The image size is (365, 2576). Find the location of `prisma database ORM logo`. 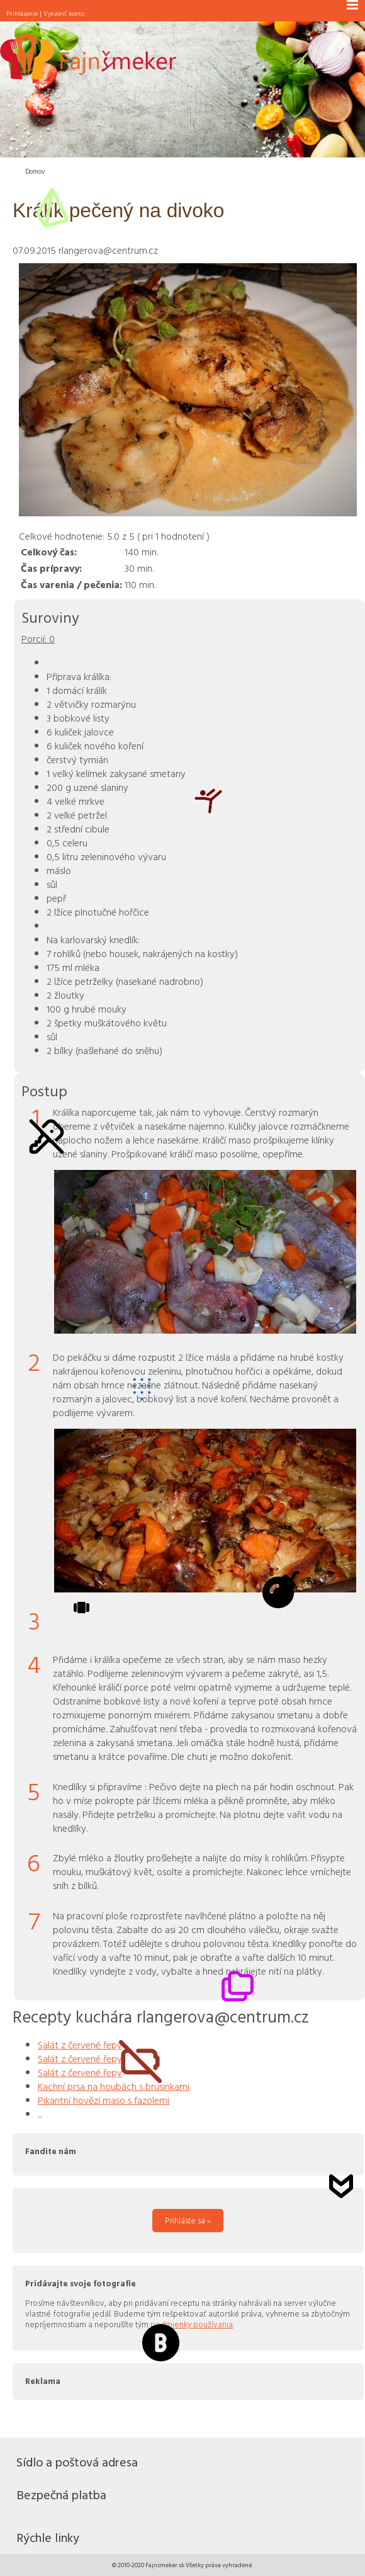

prisma database ORM logo is located at coordinates (52, 208).